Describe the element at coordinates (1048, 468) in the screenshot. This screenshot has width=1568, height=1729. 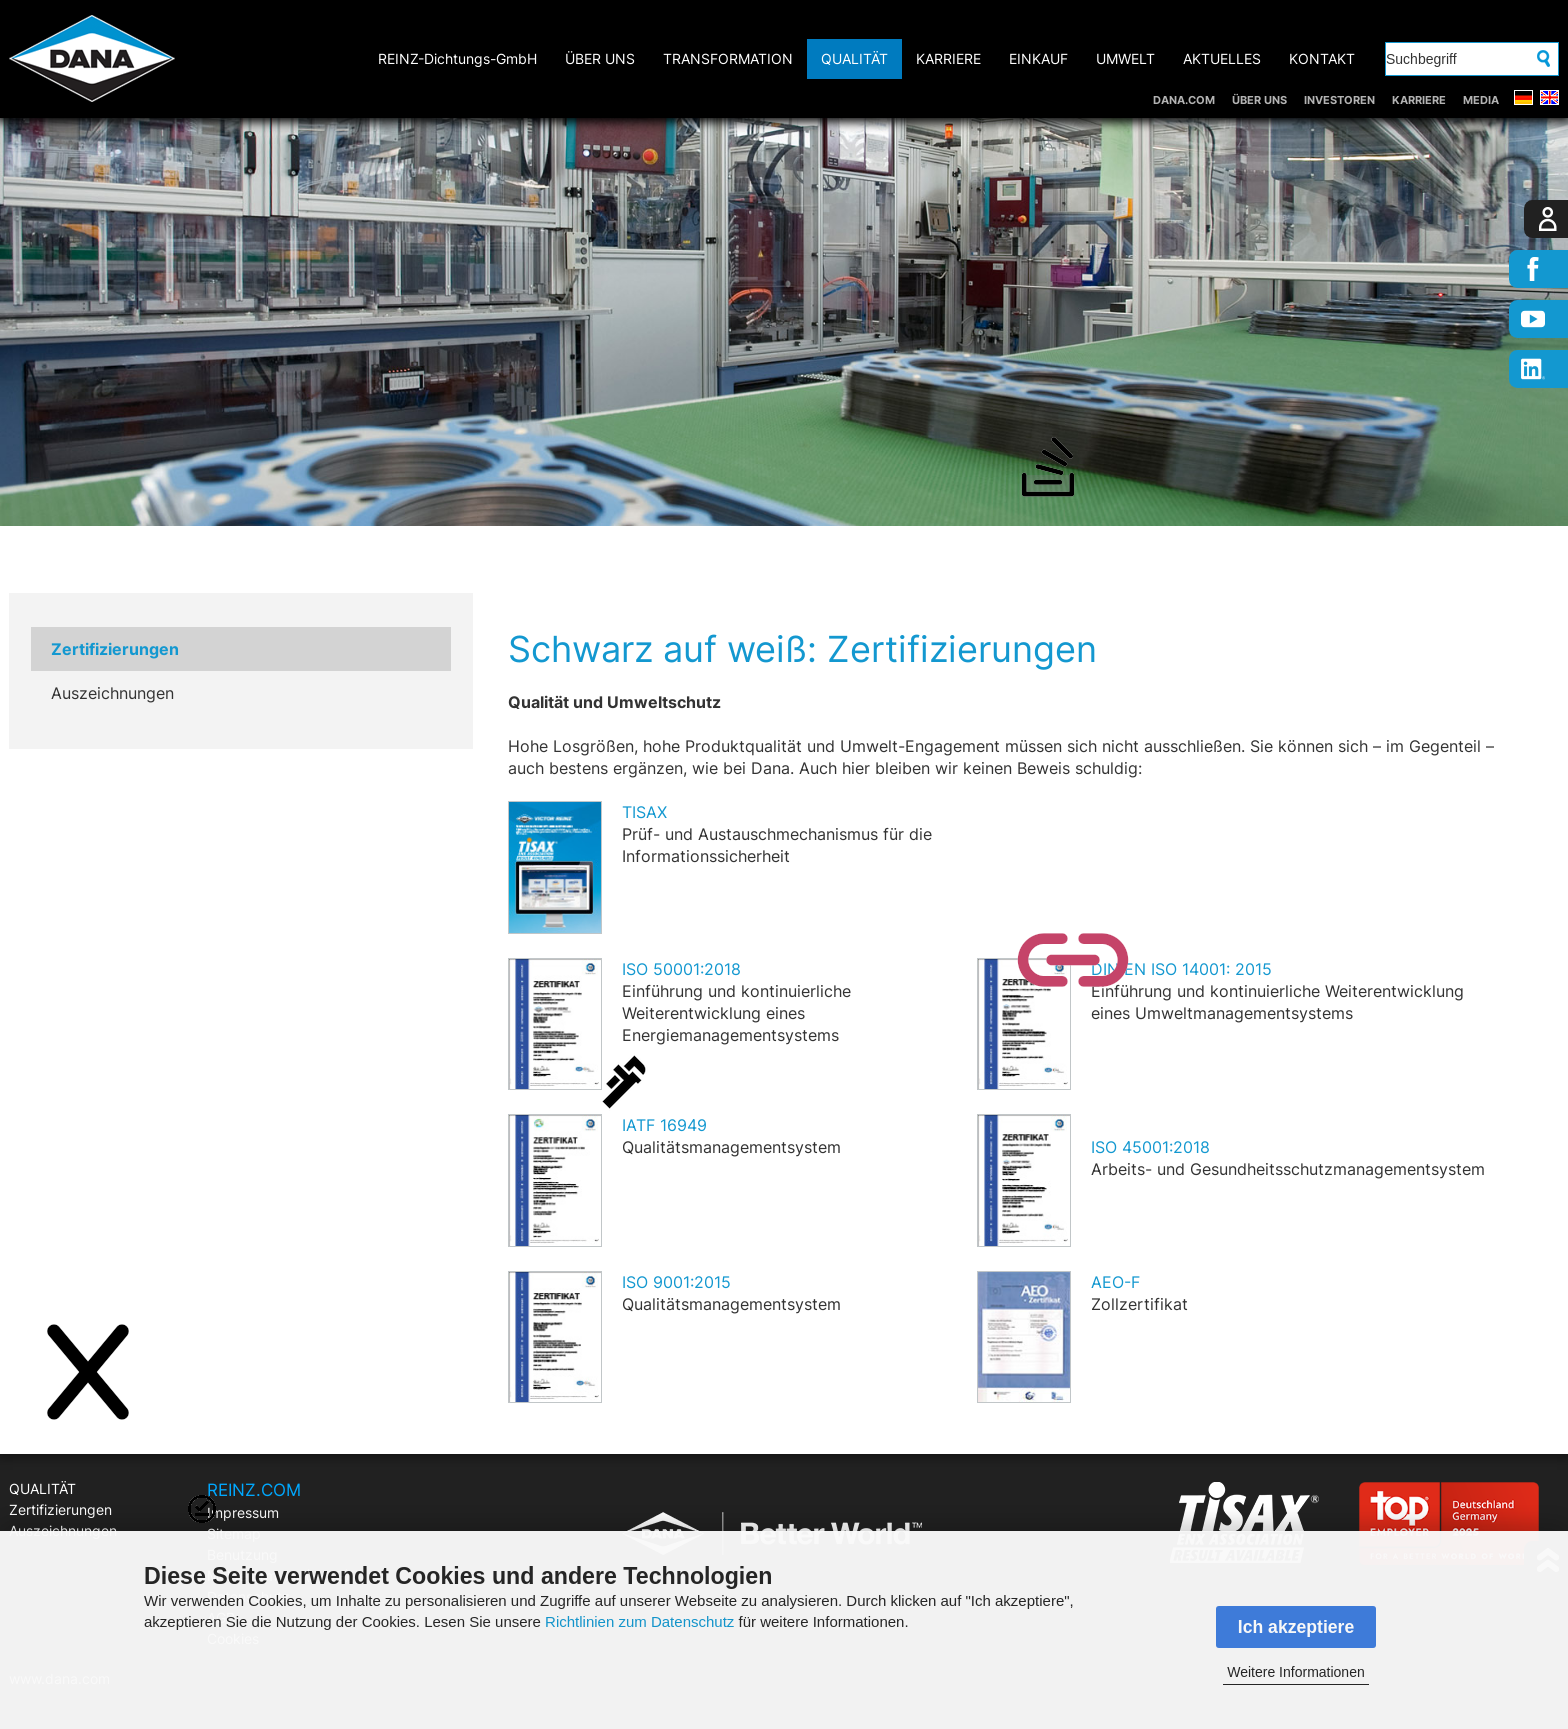
I see `link to stack overflow developer community` at that location.